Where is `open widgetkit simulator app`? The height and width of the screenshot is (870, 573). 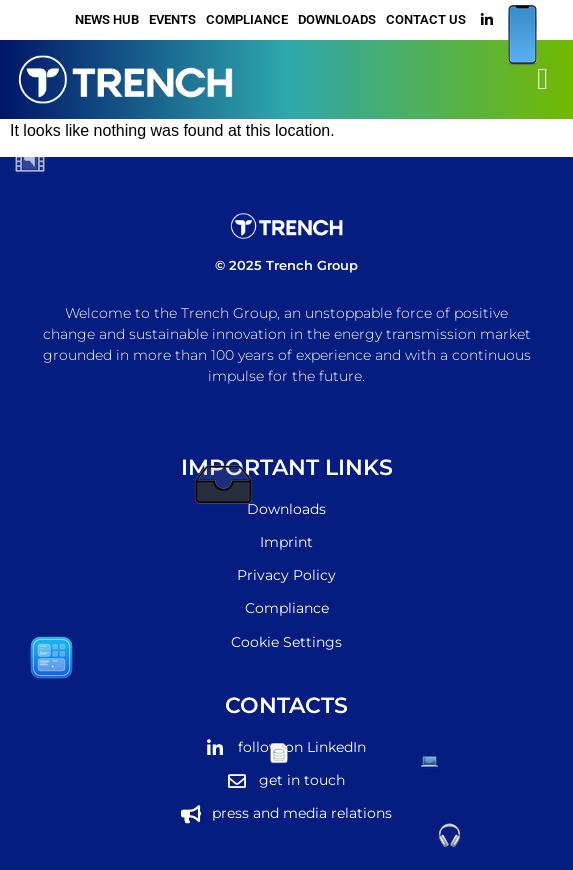 open widgetkit simulator app is located at coordinates (51, 657).